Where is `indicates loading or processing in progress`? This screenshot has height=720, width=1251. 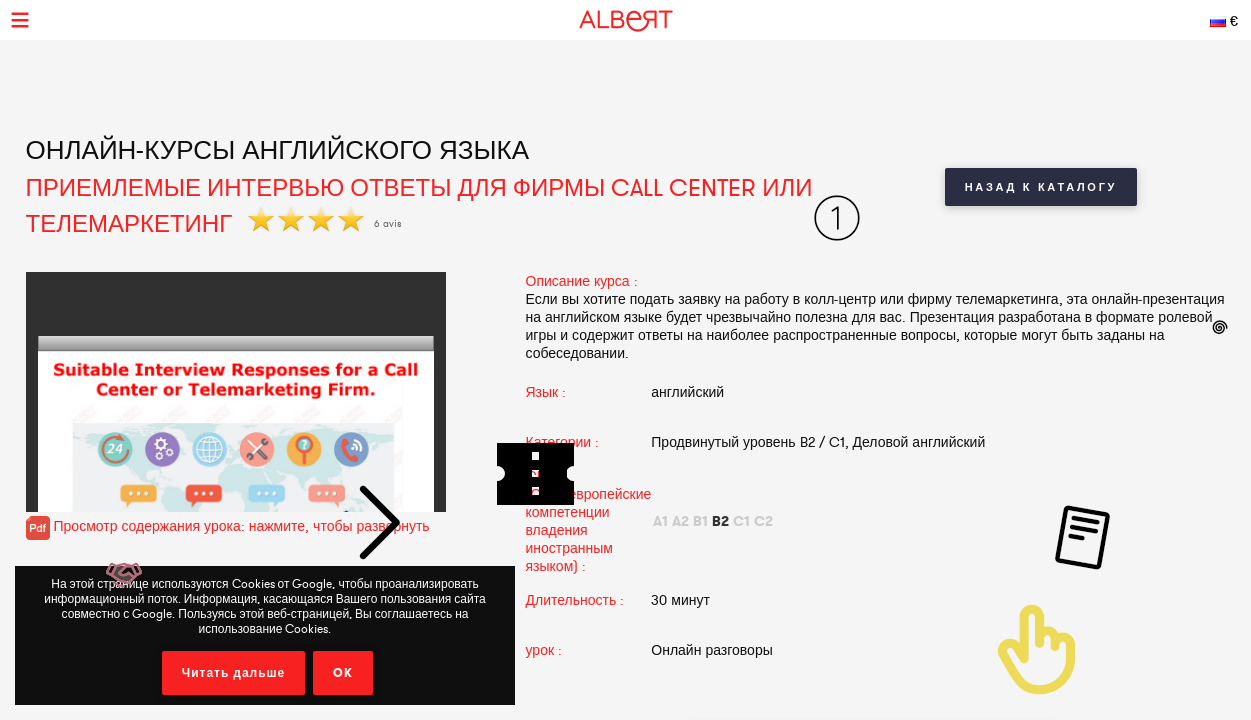 indicates loading or processing in progress is located at coordinates (1219, 327).